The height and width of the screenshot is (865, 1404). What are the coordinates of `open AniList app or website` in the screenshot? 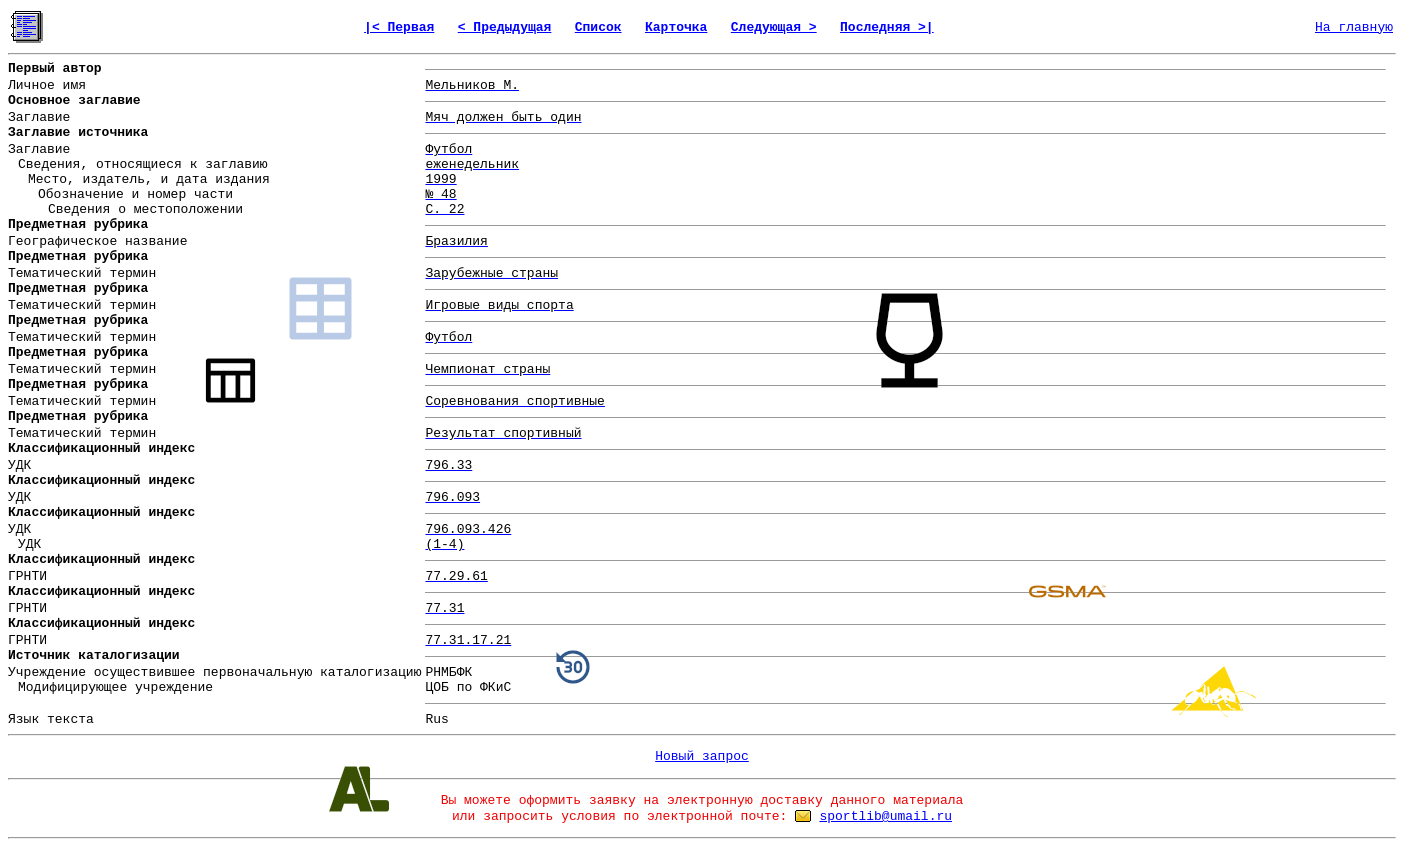 It's located at (359, 789).